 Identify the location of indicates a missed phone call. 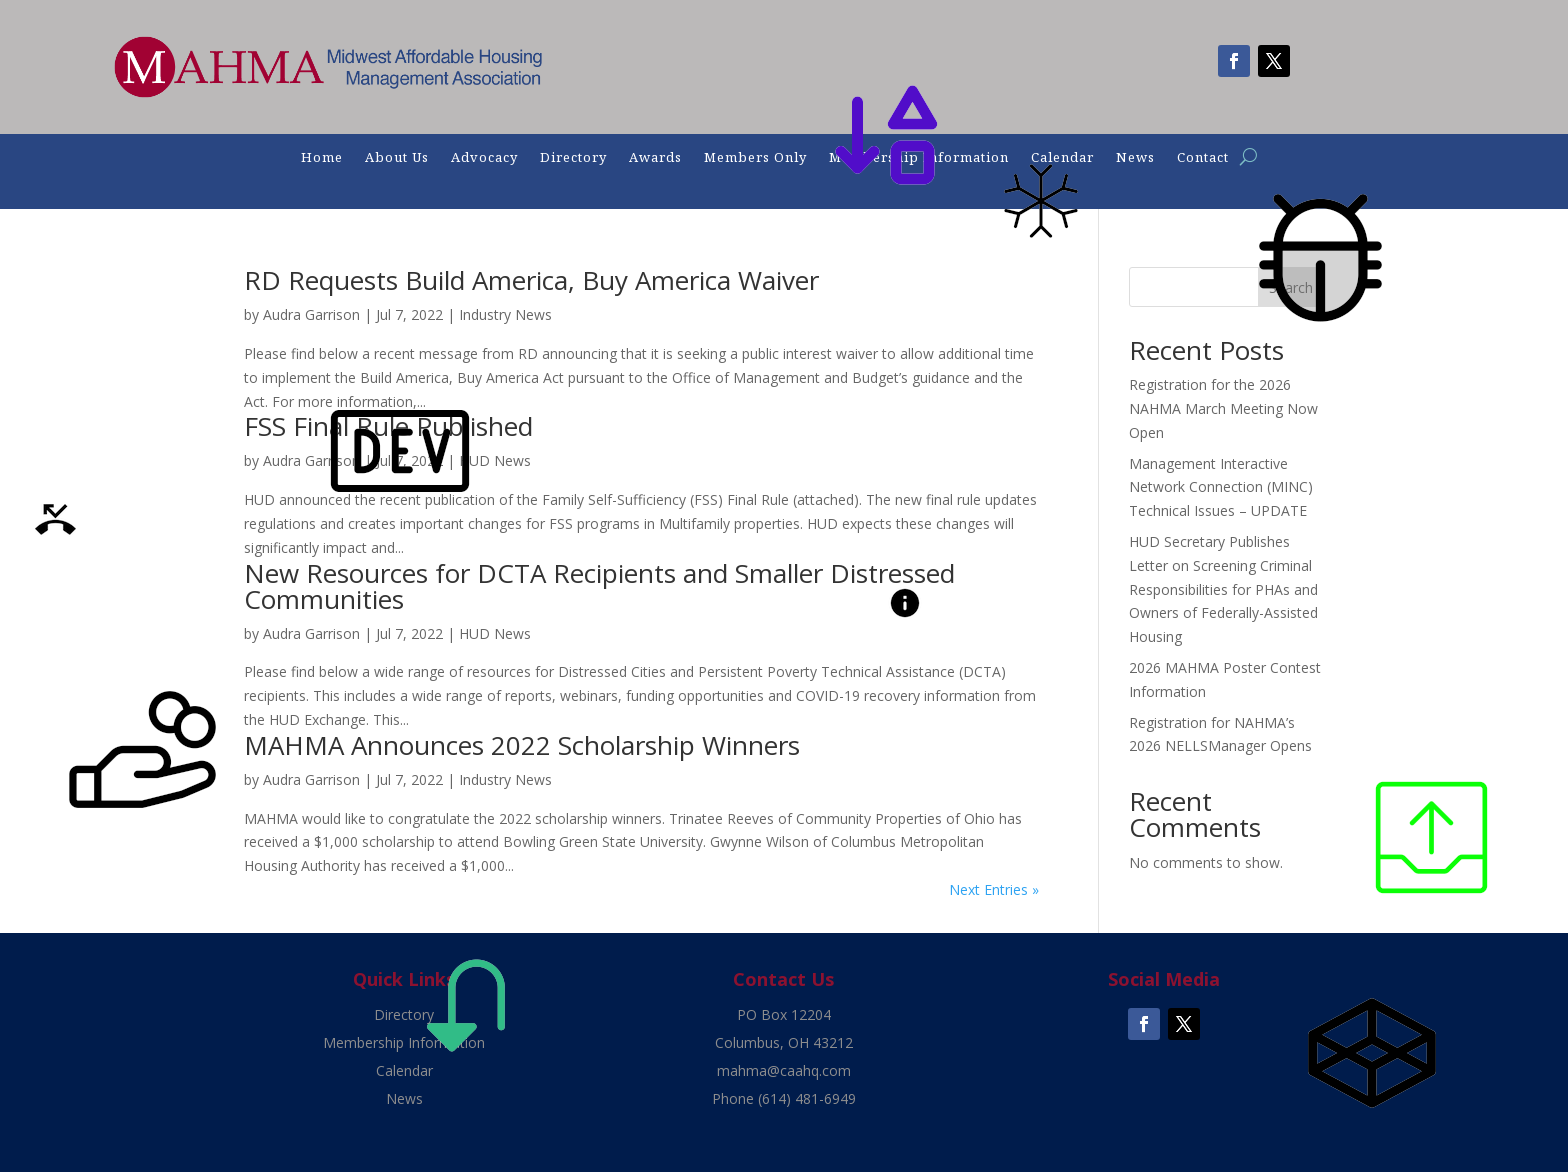
(55, 519).